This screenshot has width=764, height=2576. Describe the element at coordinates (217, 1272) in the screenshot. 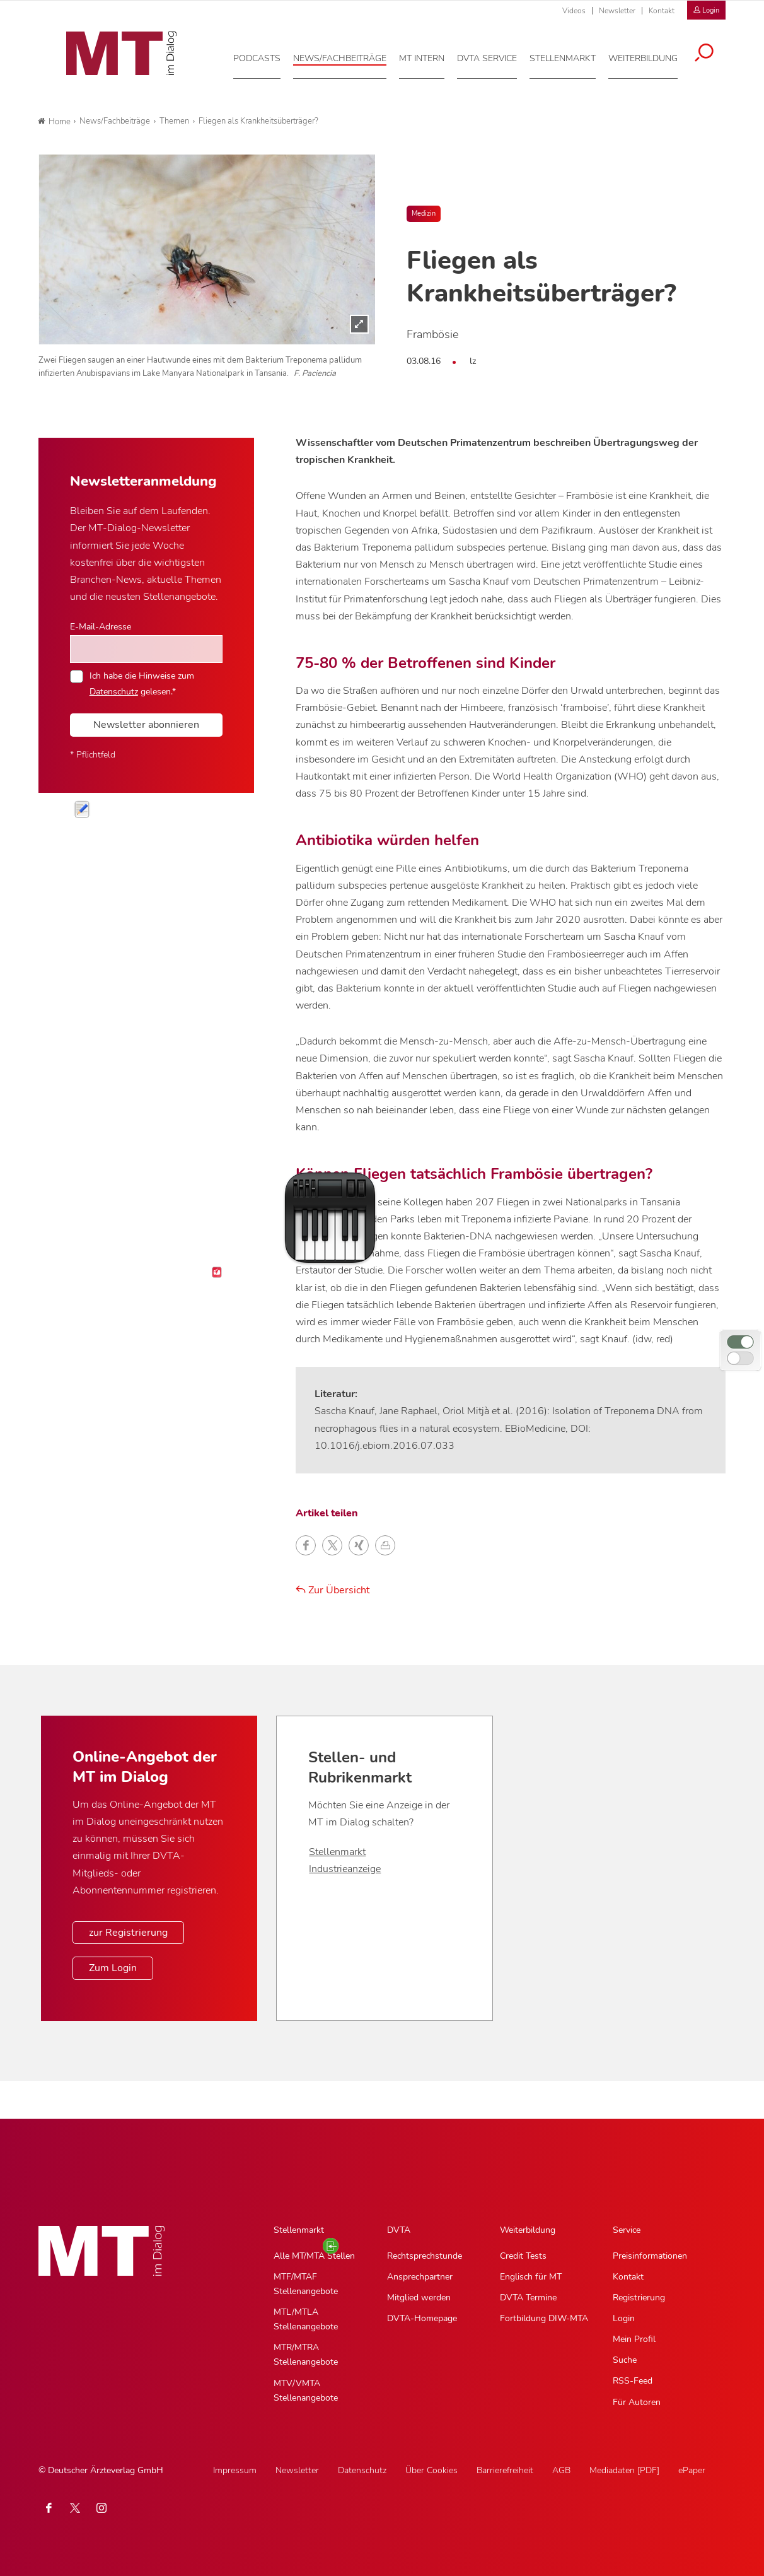

I see `indicates a postscript (.ps) or .eps file type` at that location.